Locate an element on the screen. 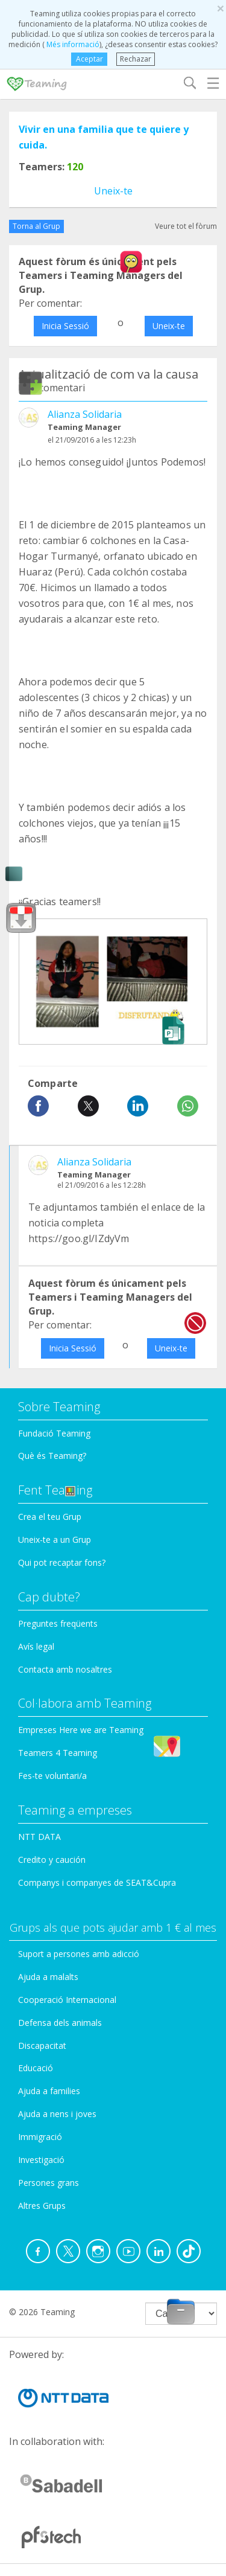 This screenshot has height=2576, width=226. open gnome extensions manager is located at coordinates (30, 383).